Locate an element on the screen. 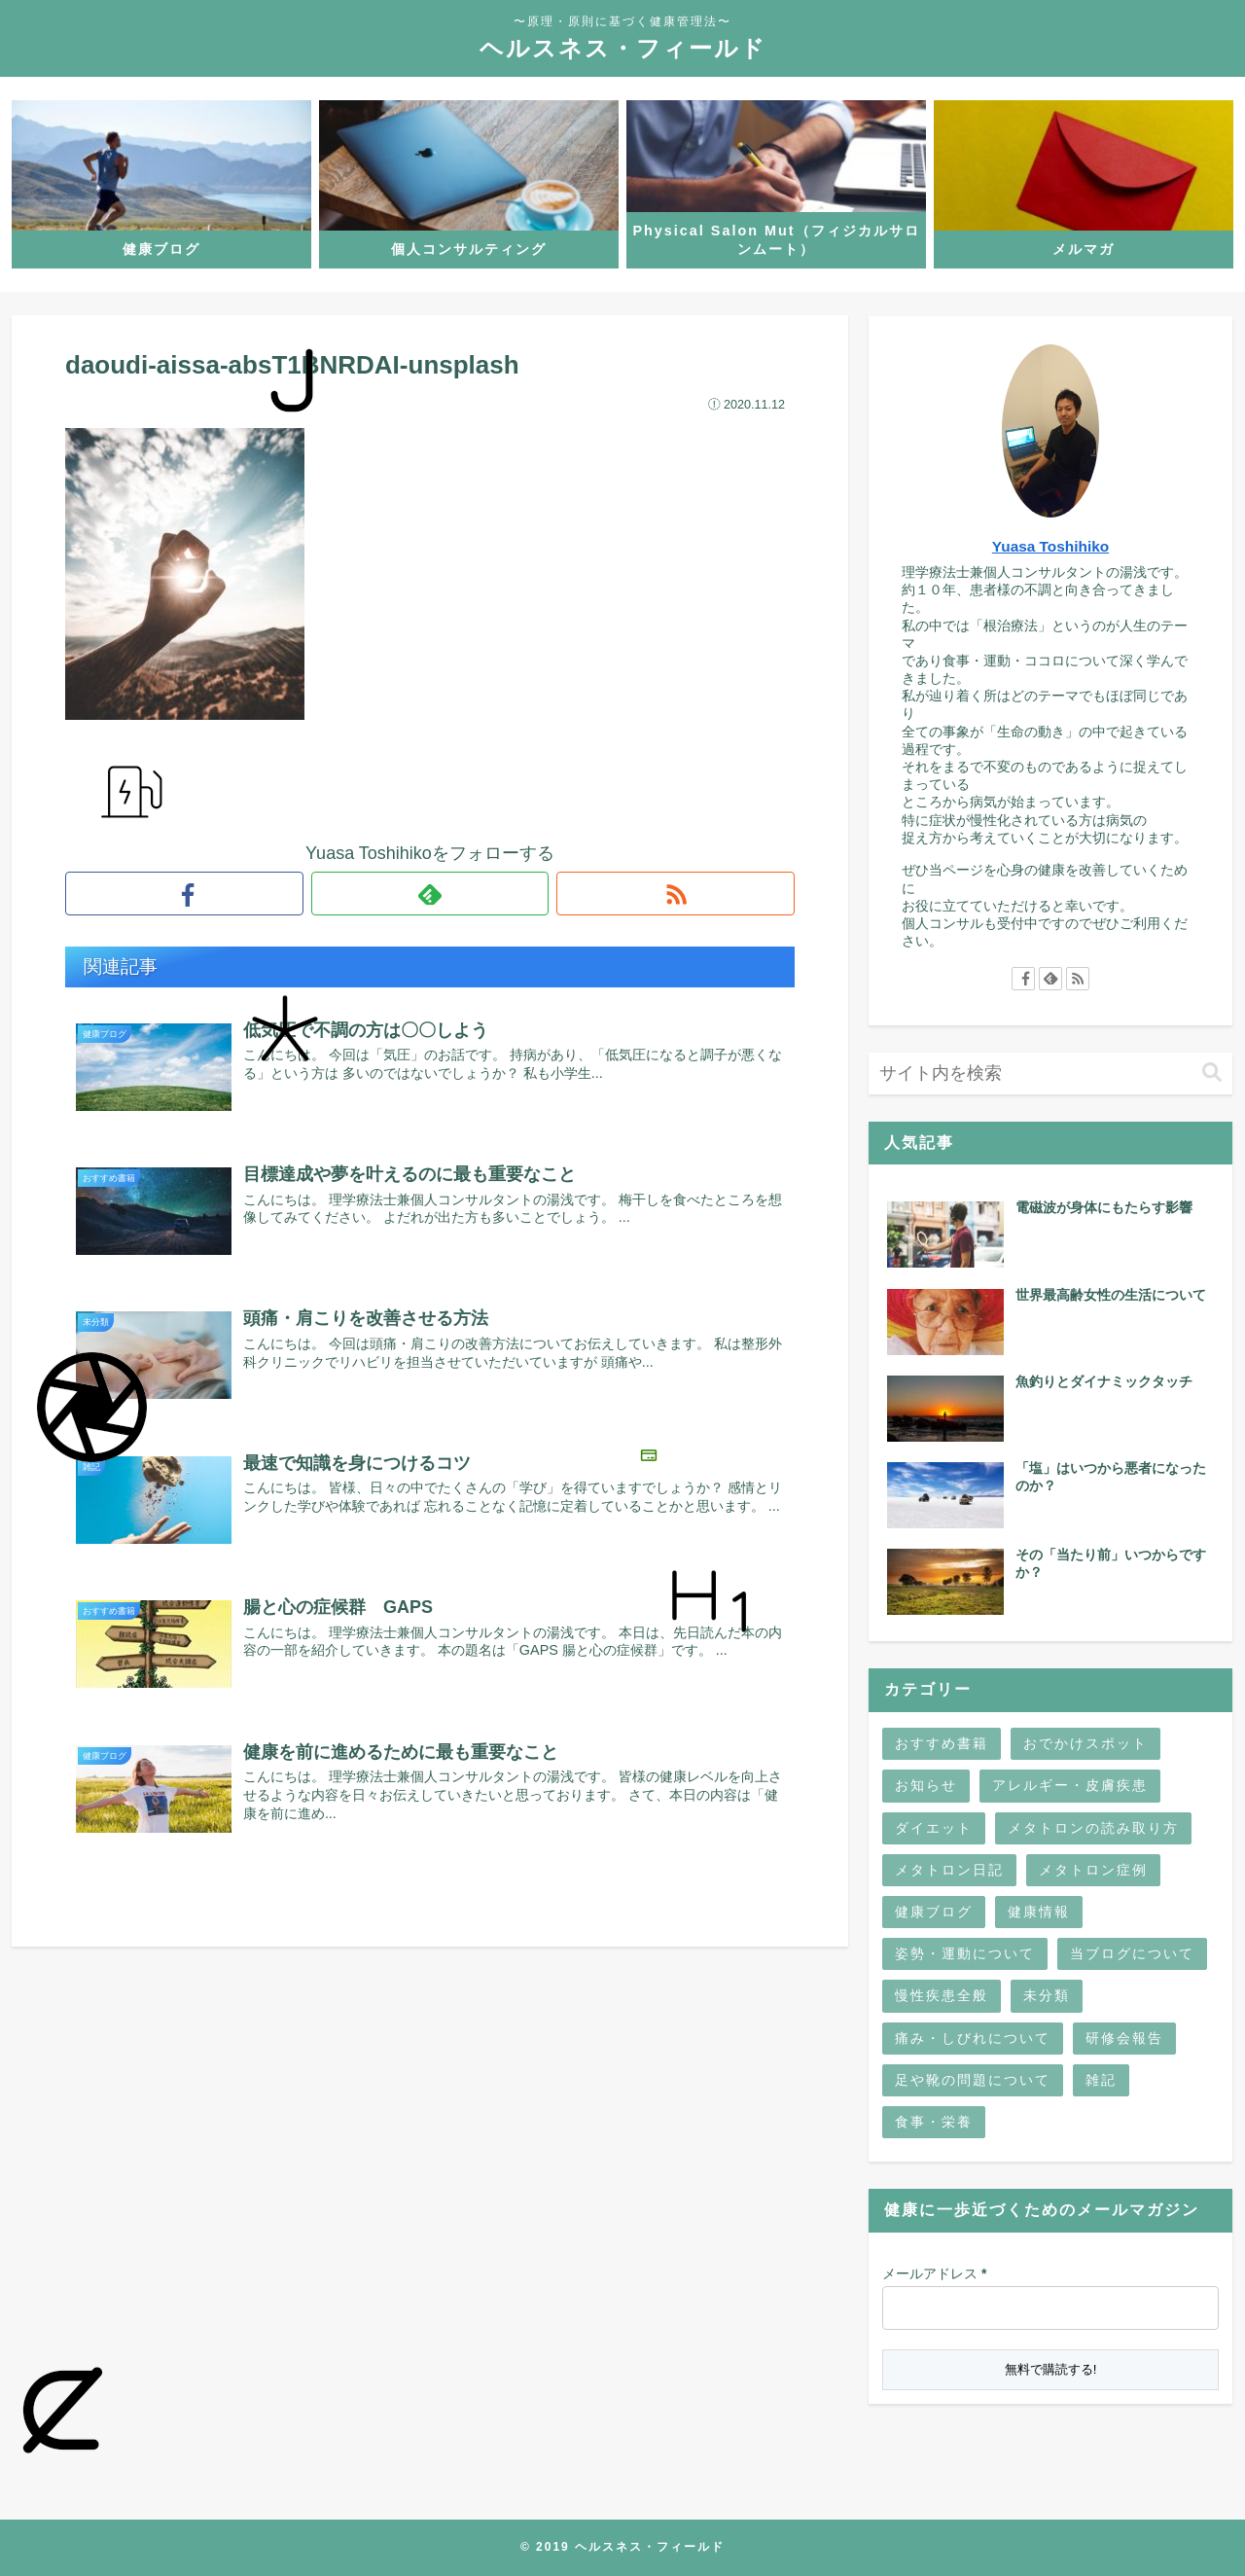 The width and height of the screenshot is (1245, 2576). format text as heading level 1 is located at coordinates (707, 1599).